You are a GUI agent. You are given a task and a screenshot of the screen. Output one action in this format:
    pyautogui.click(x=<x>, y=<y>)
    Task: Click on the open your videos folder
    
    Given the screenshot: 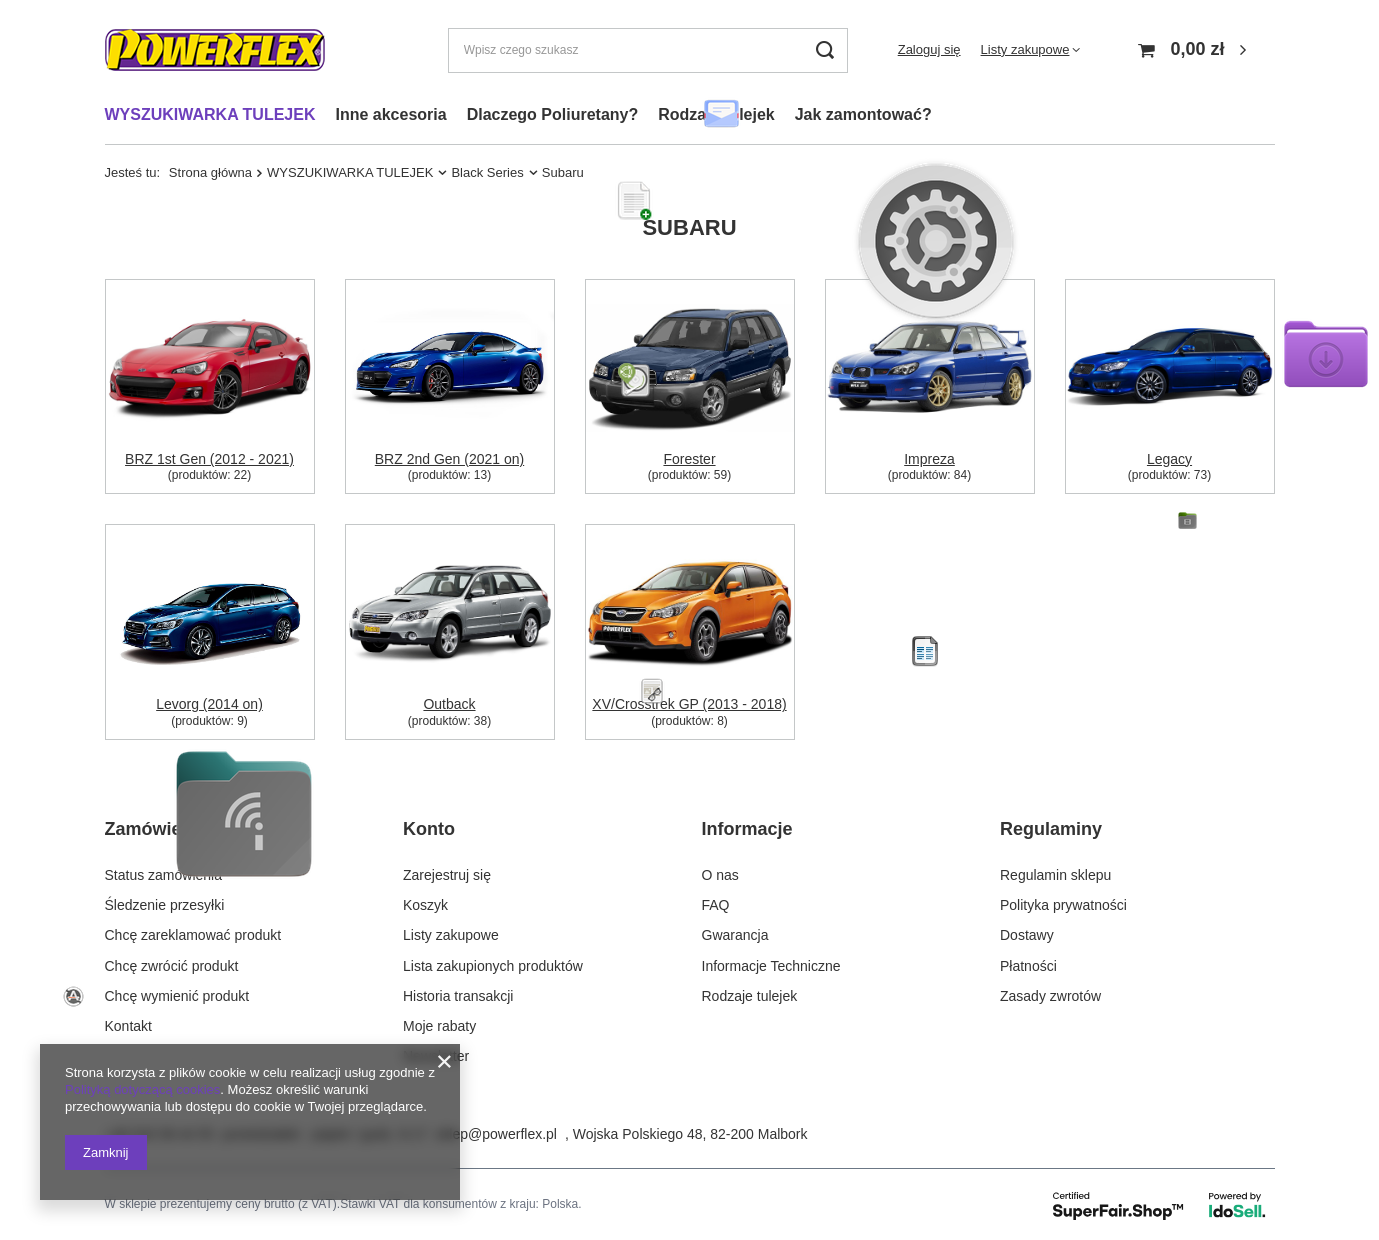 What is the action you would take?
    pyautogui.click(x=1187, y=520)
    